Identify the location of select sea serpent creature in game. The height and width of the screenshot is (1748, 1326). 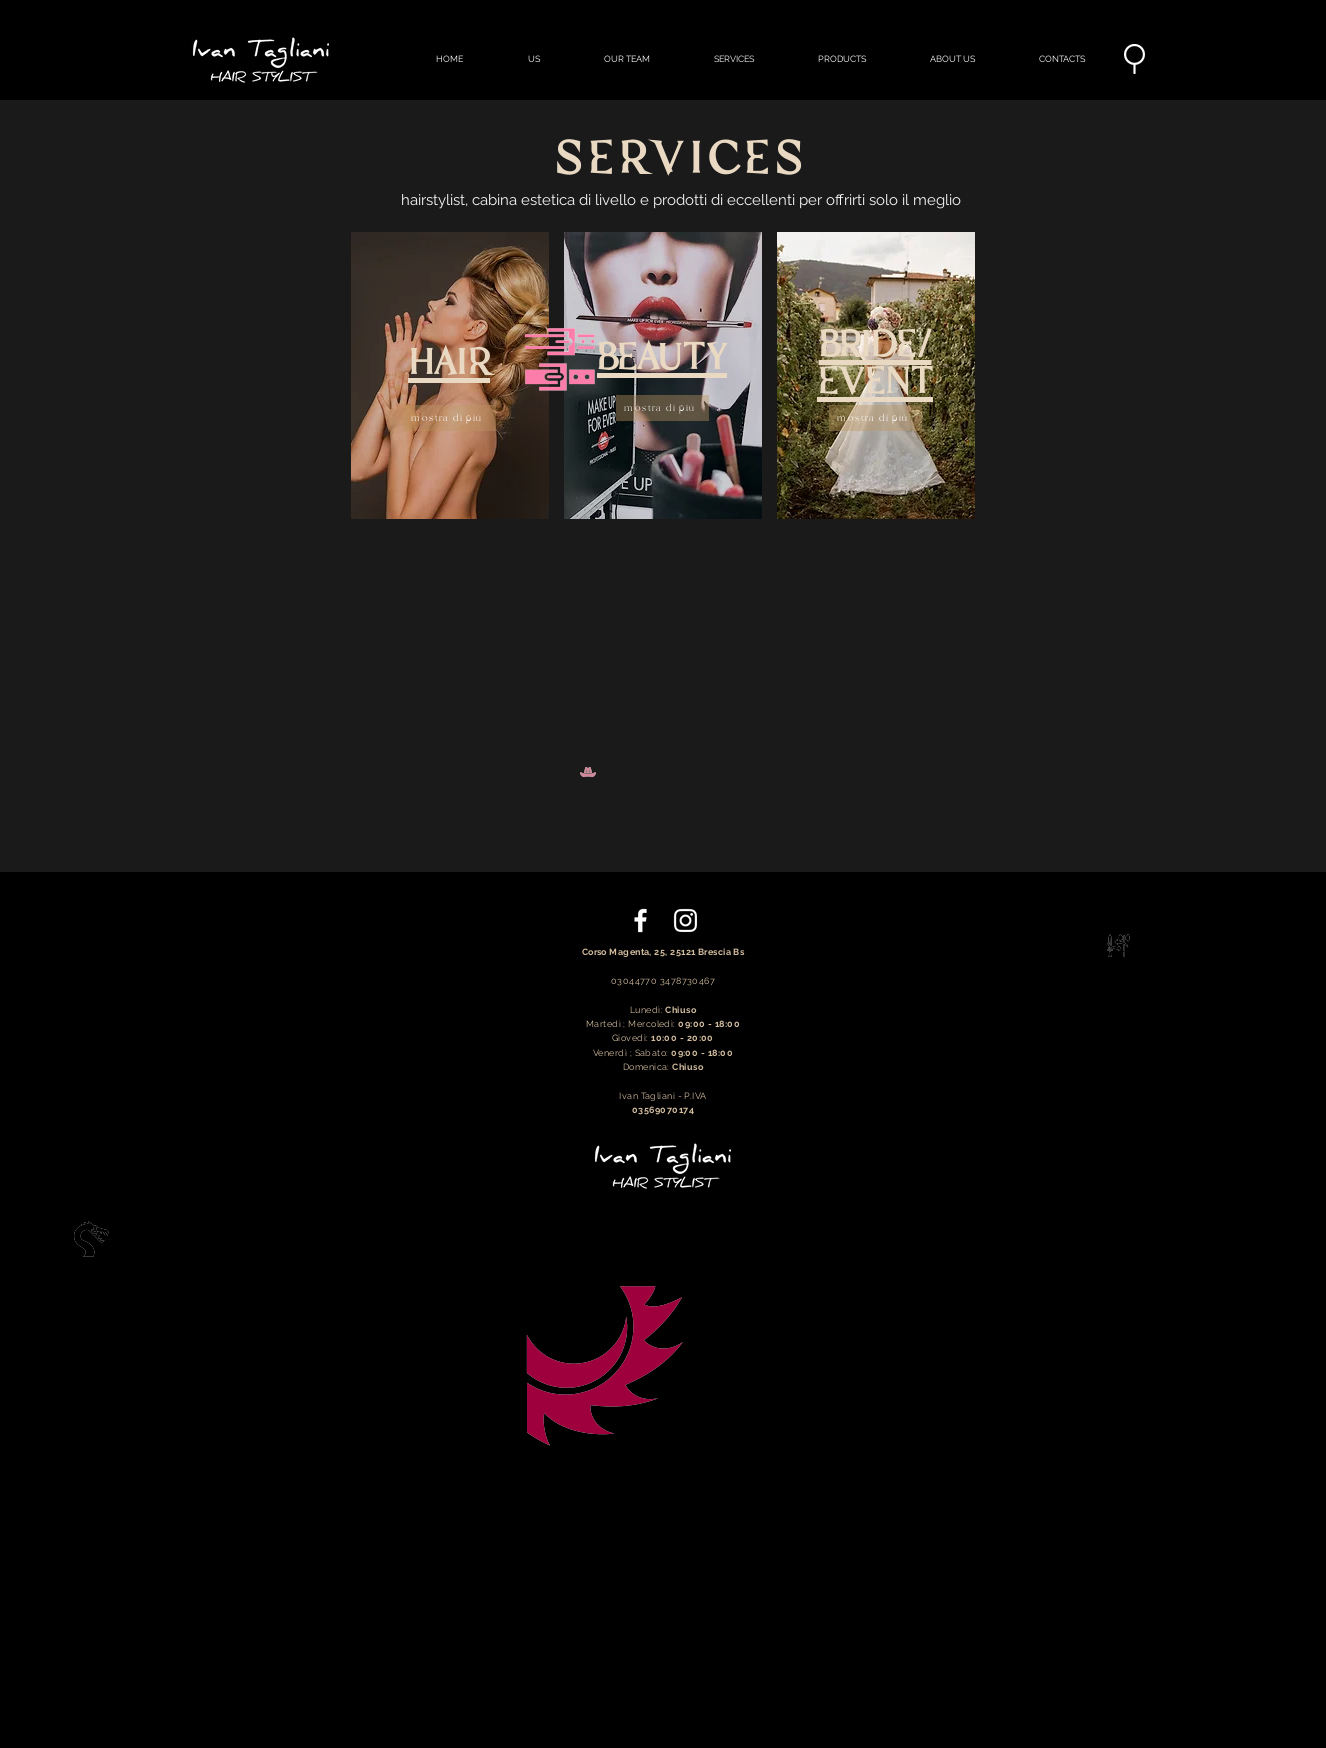
(91, 1239).